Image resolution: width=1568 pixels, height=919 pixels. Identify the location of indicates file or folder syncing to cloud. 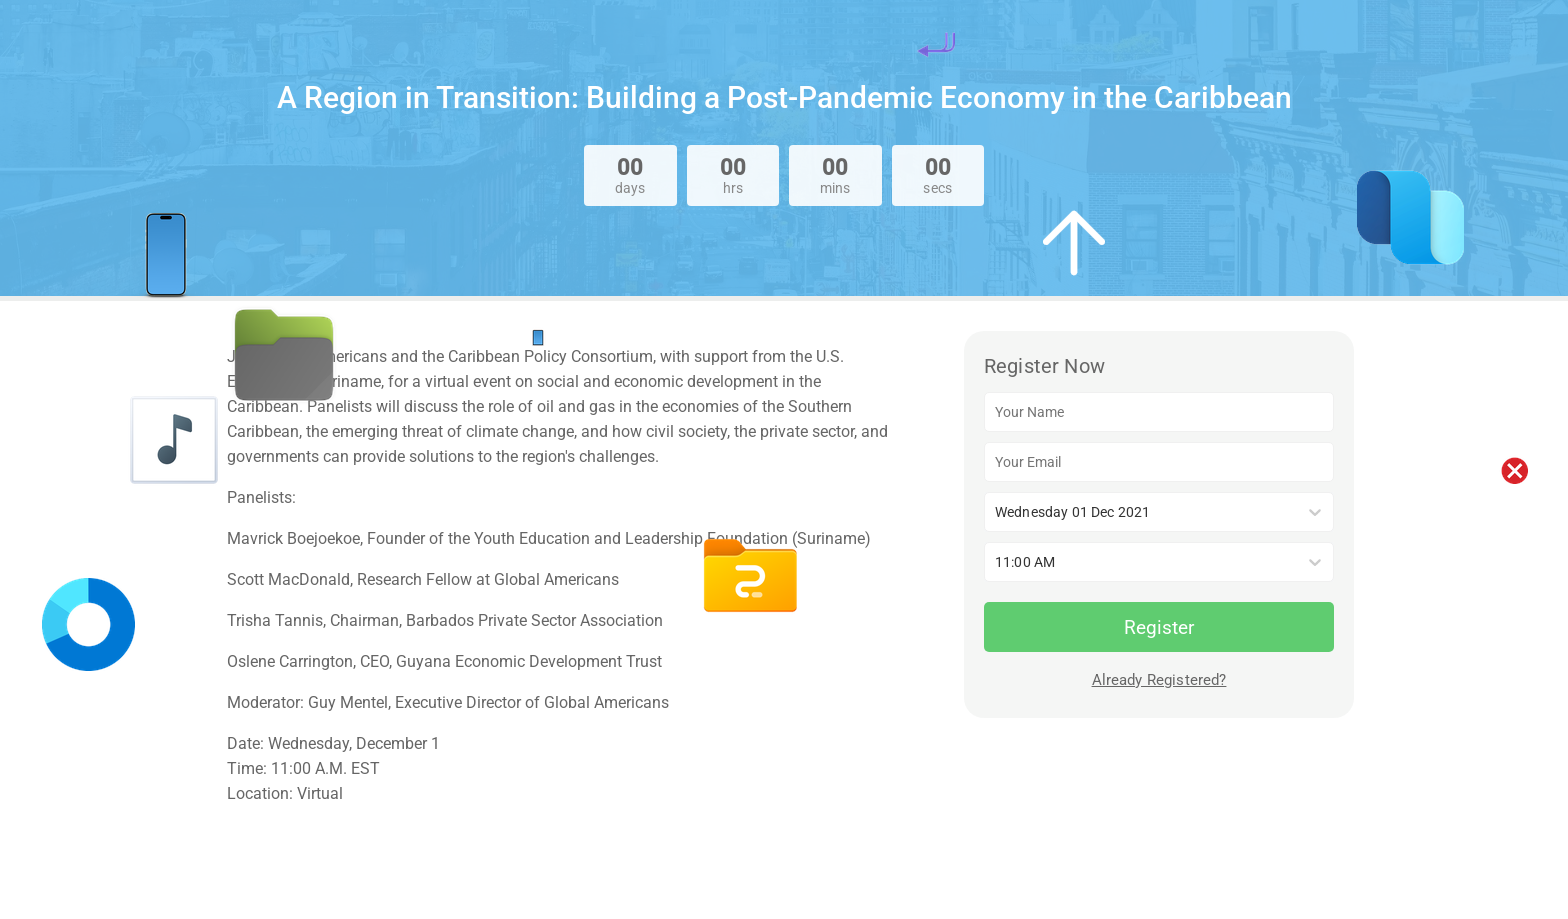
(1074, 243).